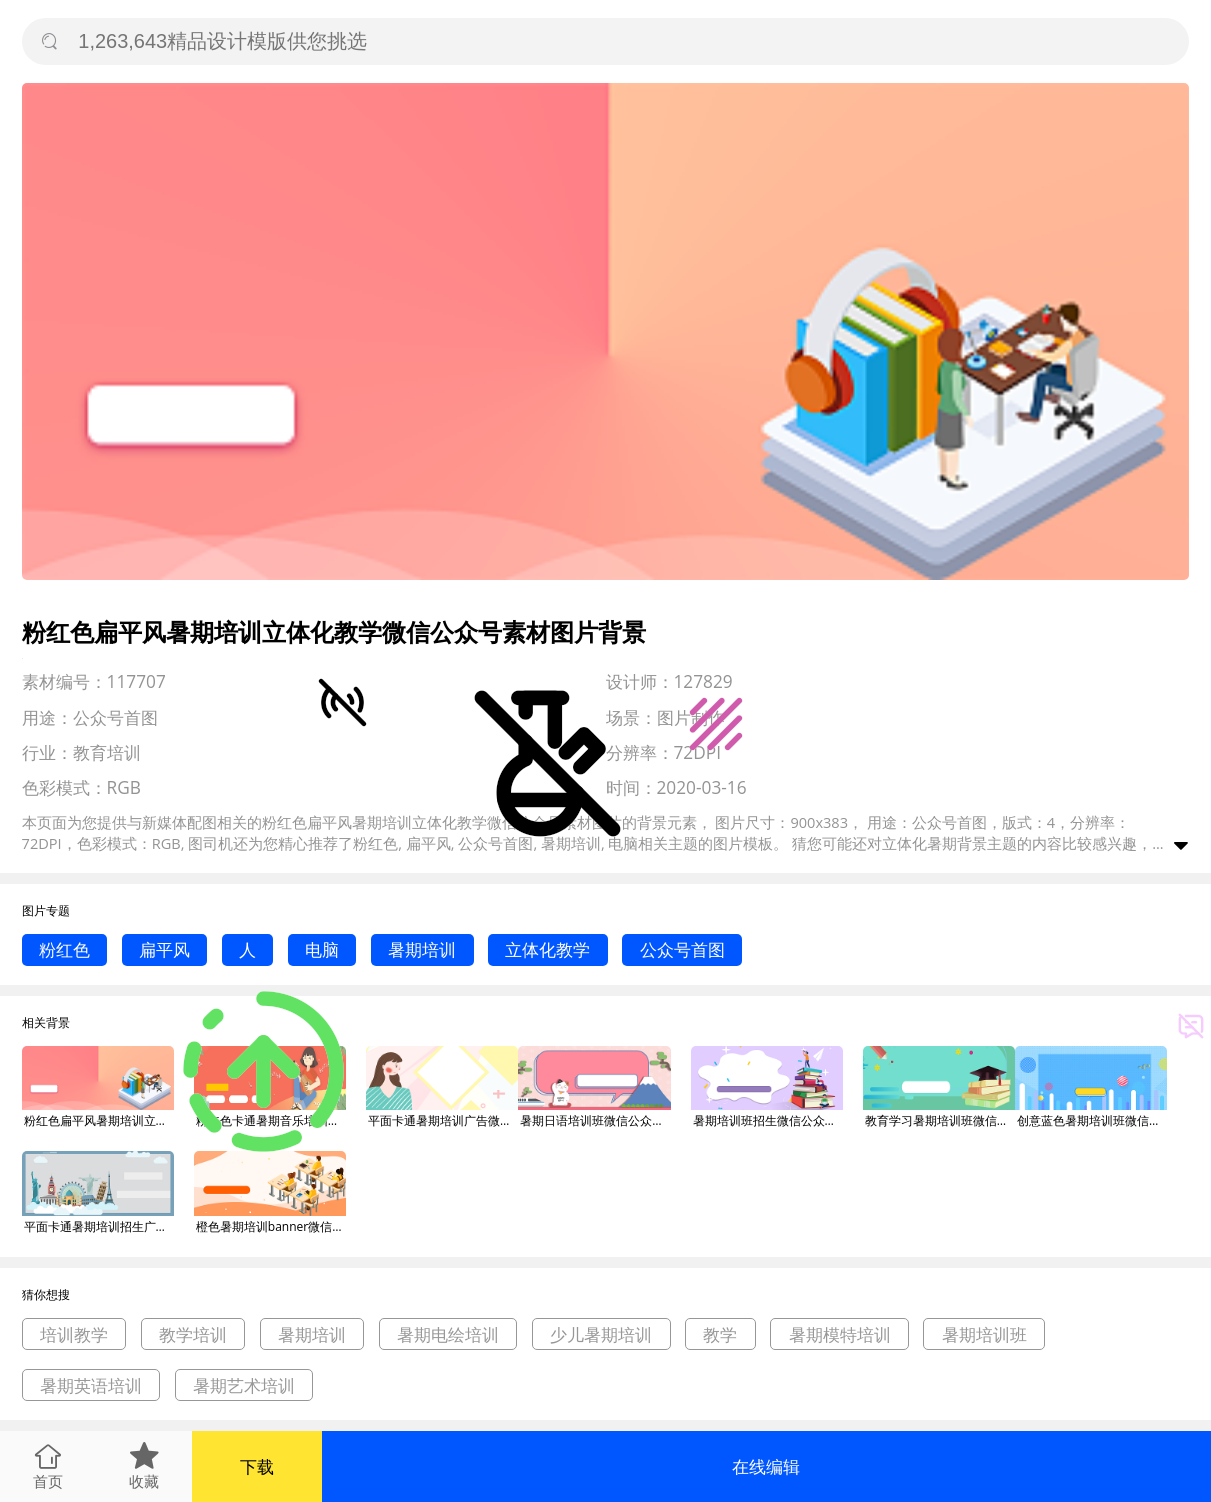 This screenshot has width=1211, height=1502. I want to click on wireless access point disabled or unavailable, so click(342, 702).